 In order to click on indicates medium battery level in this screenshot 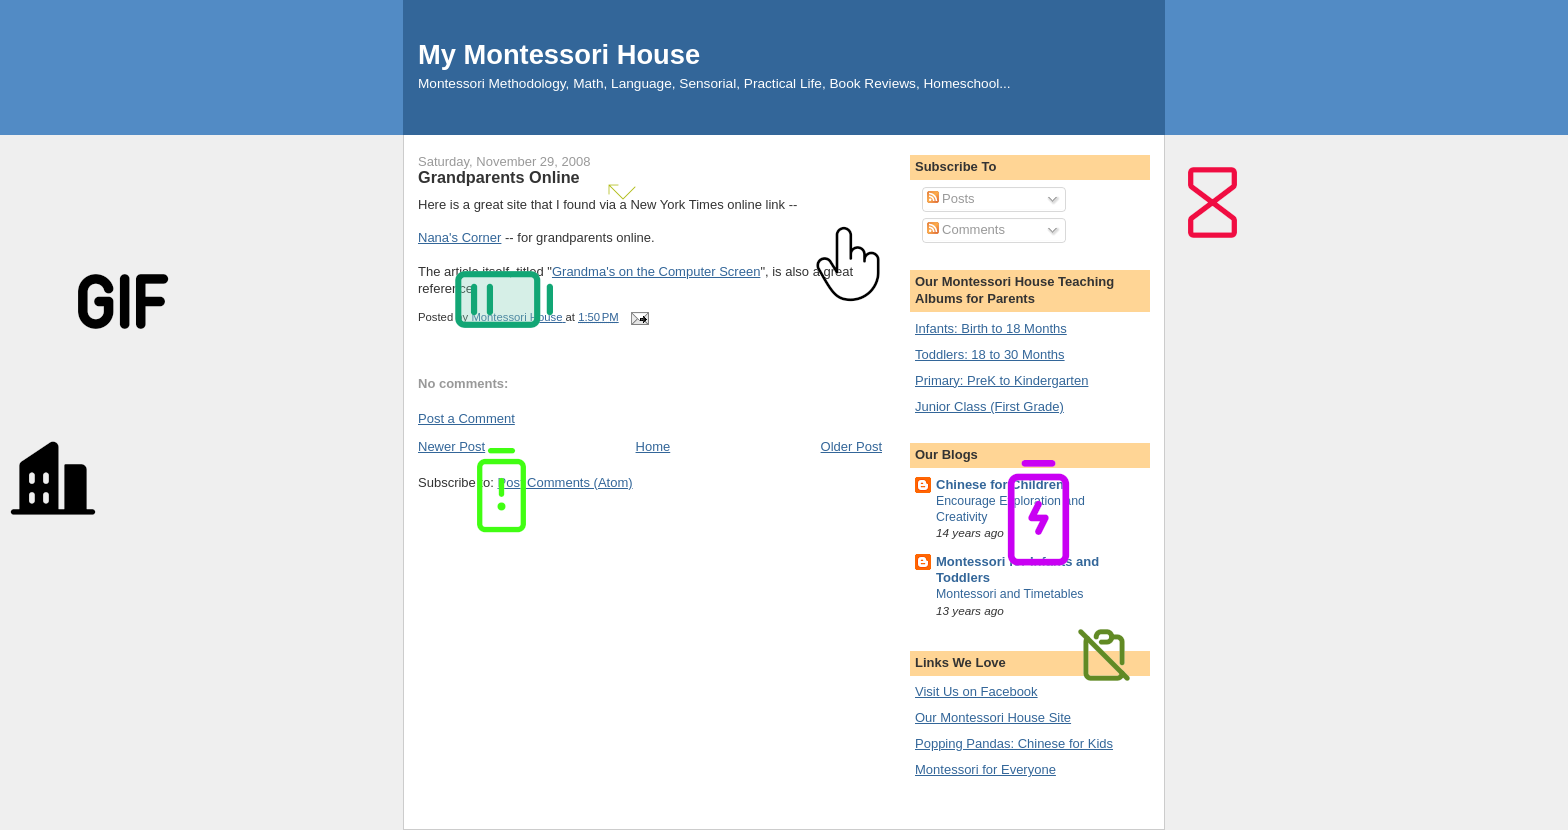, I will do `click(502, 299)`.